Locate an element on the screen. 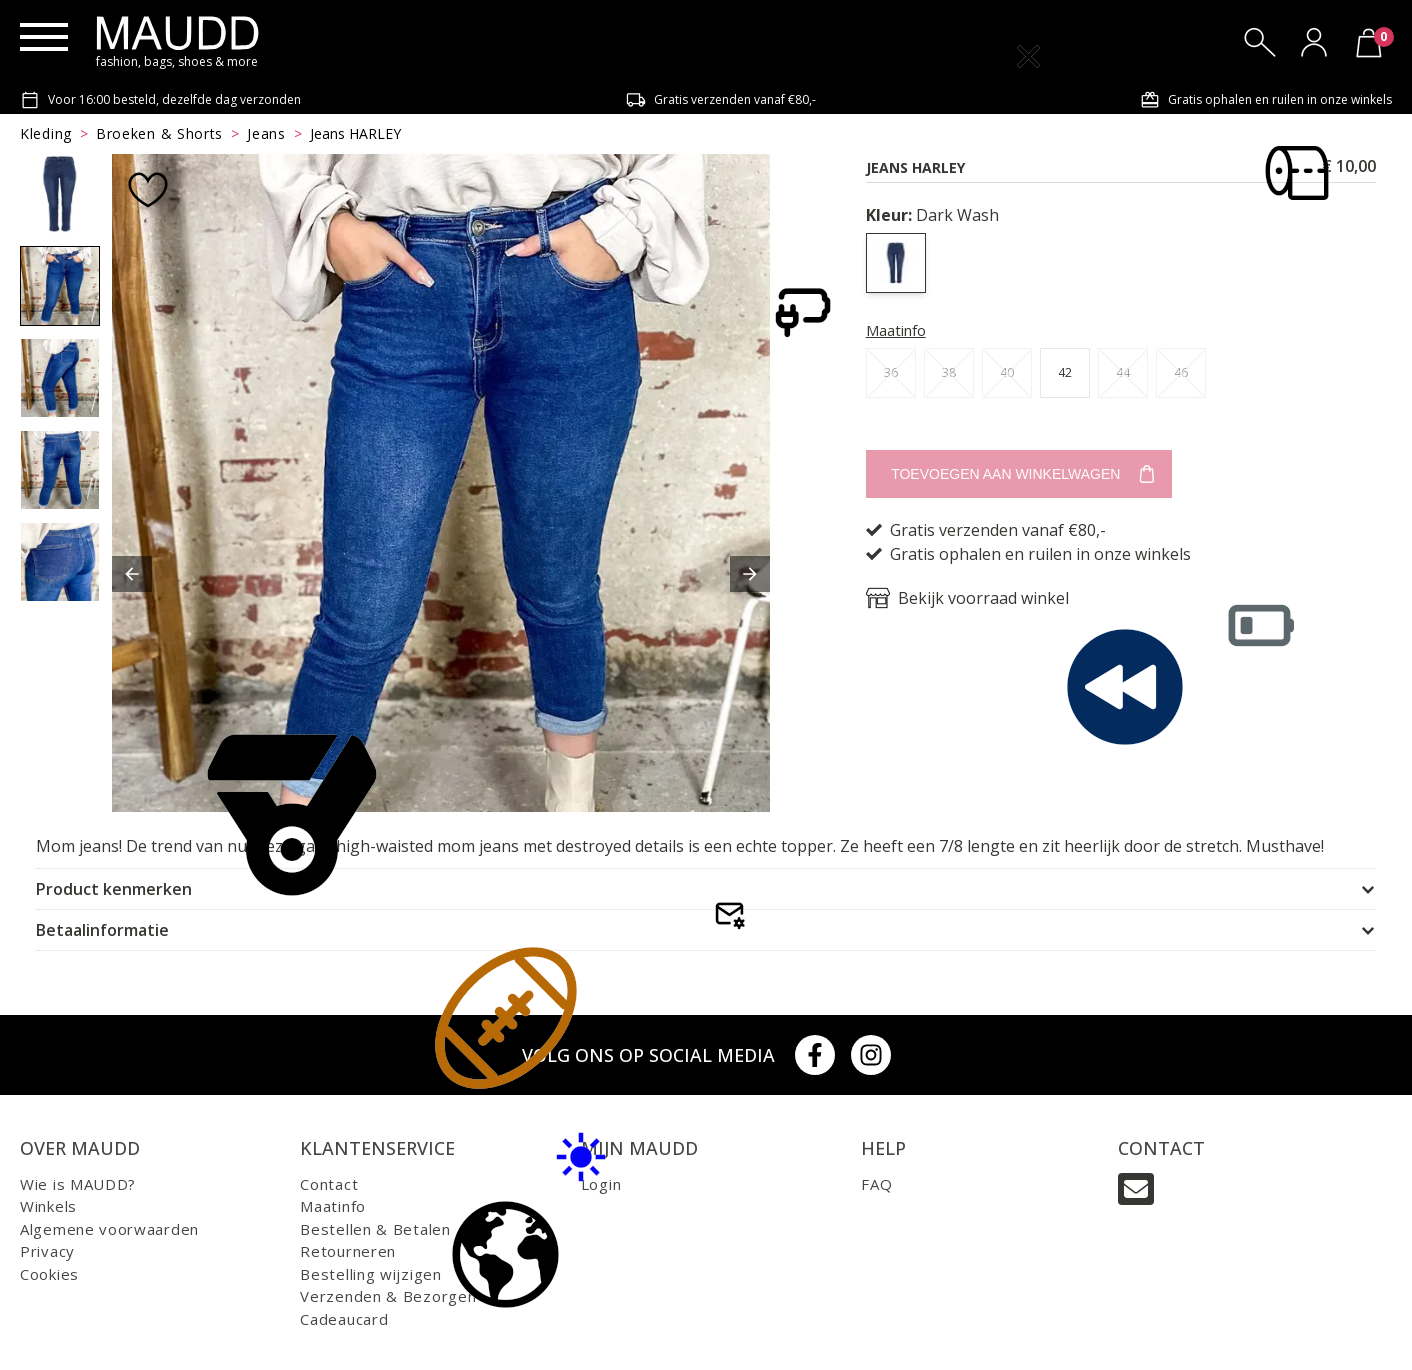  skip to previous track is located at coordinates (1125, 687).